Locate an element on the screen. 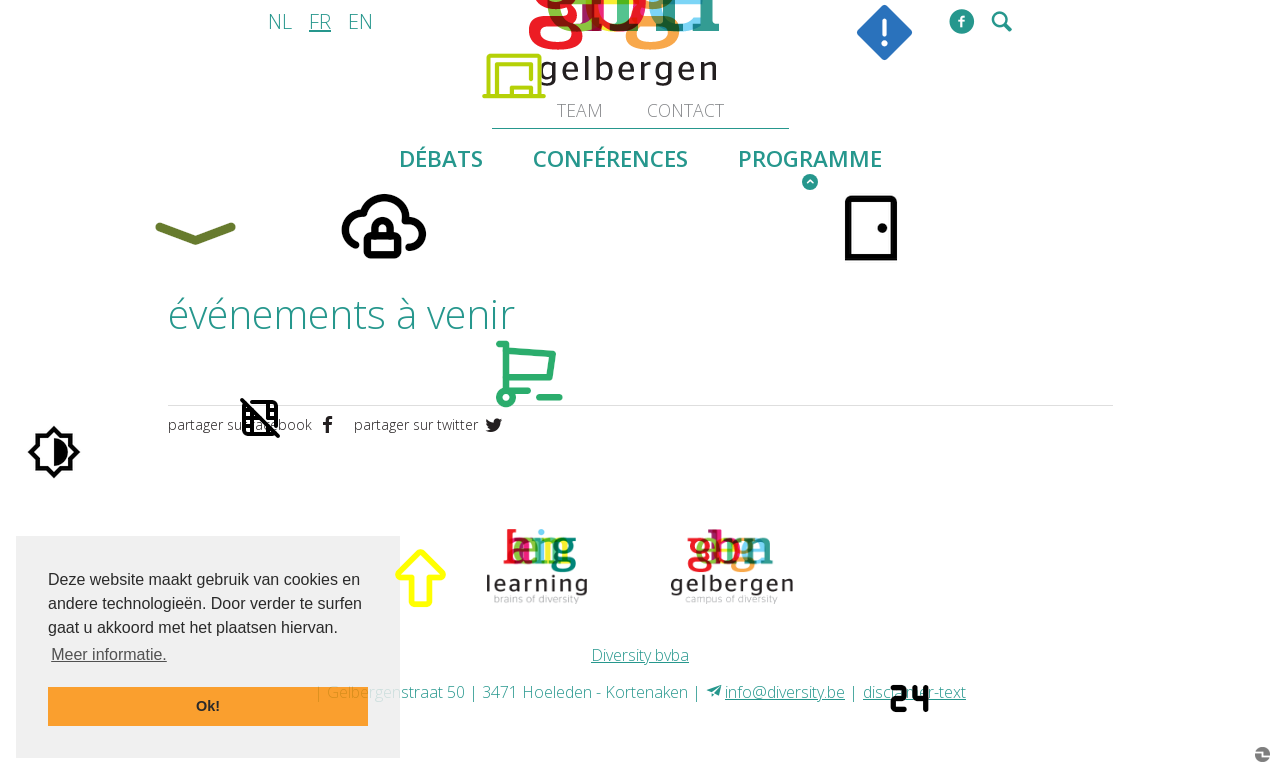  video recording is disabled is located at coordinates (260, 418).